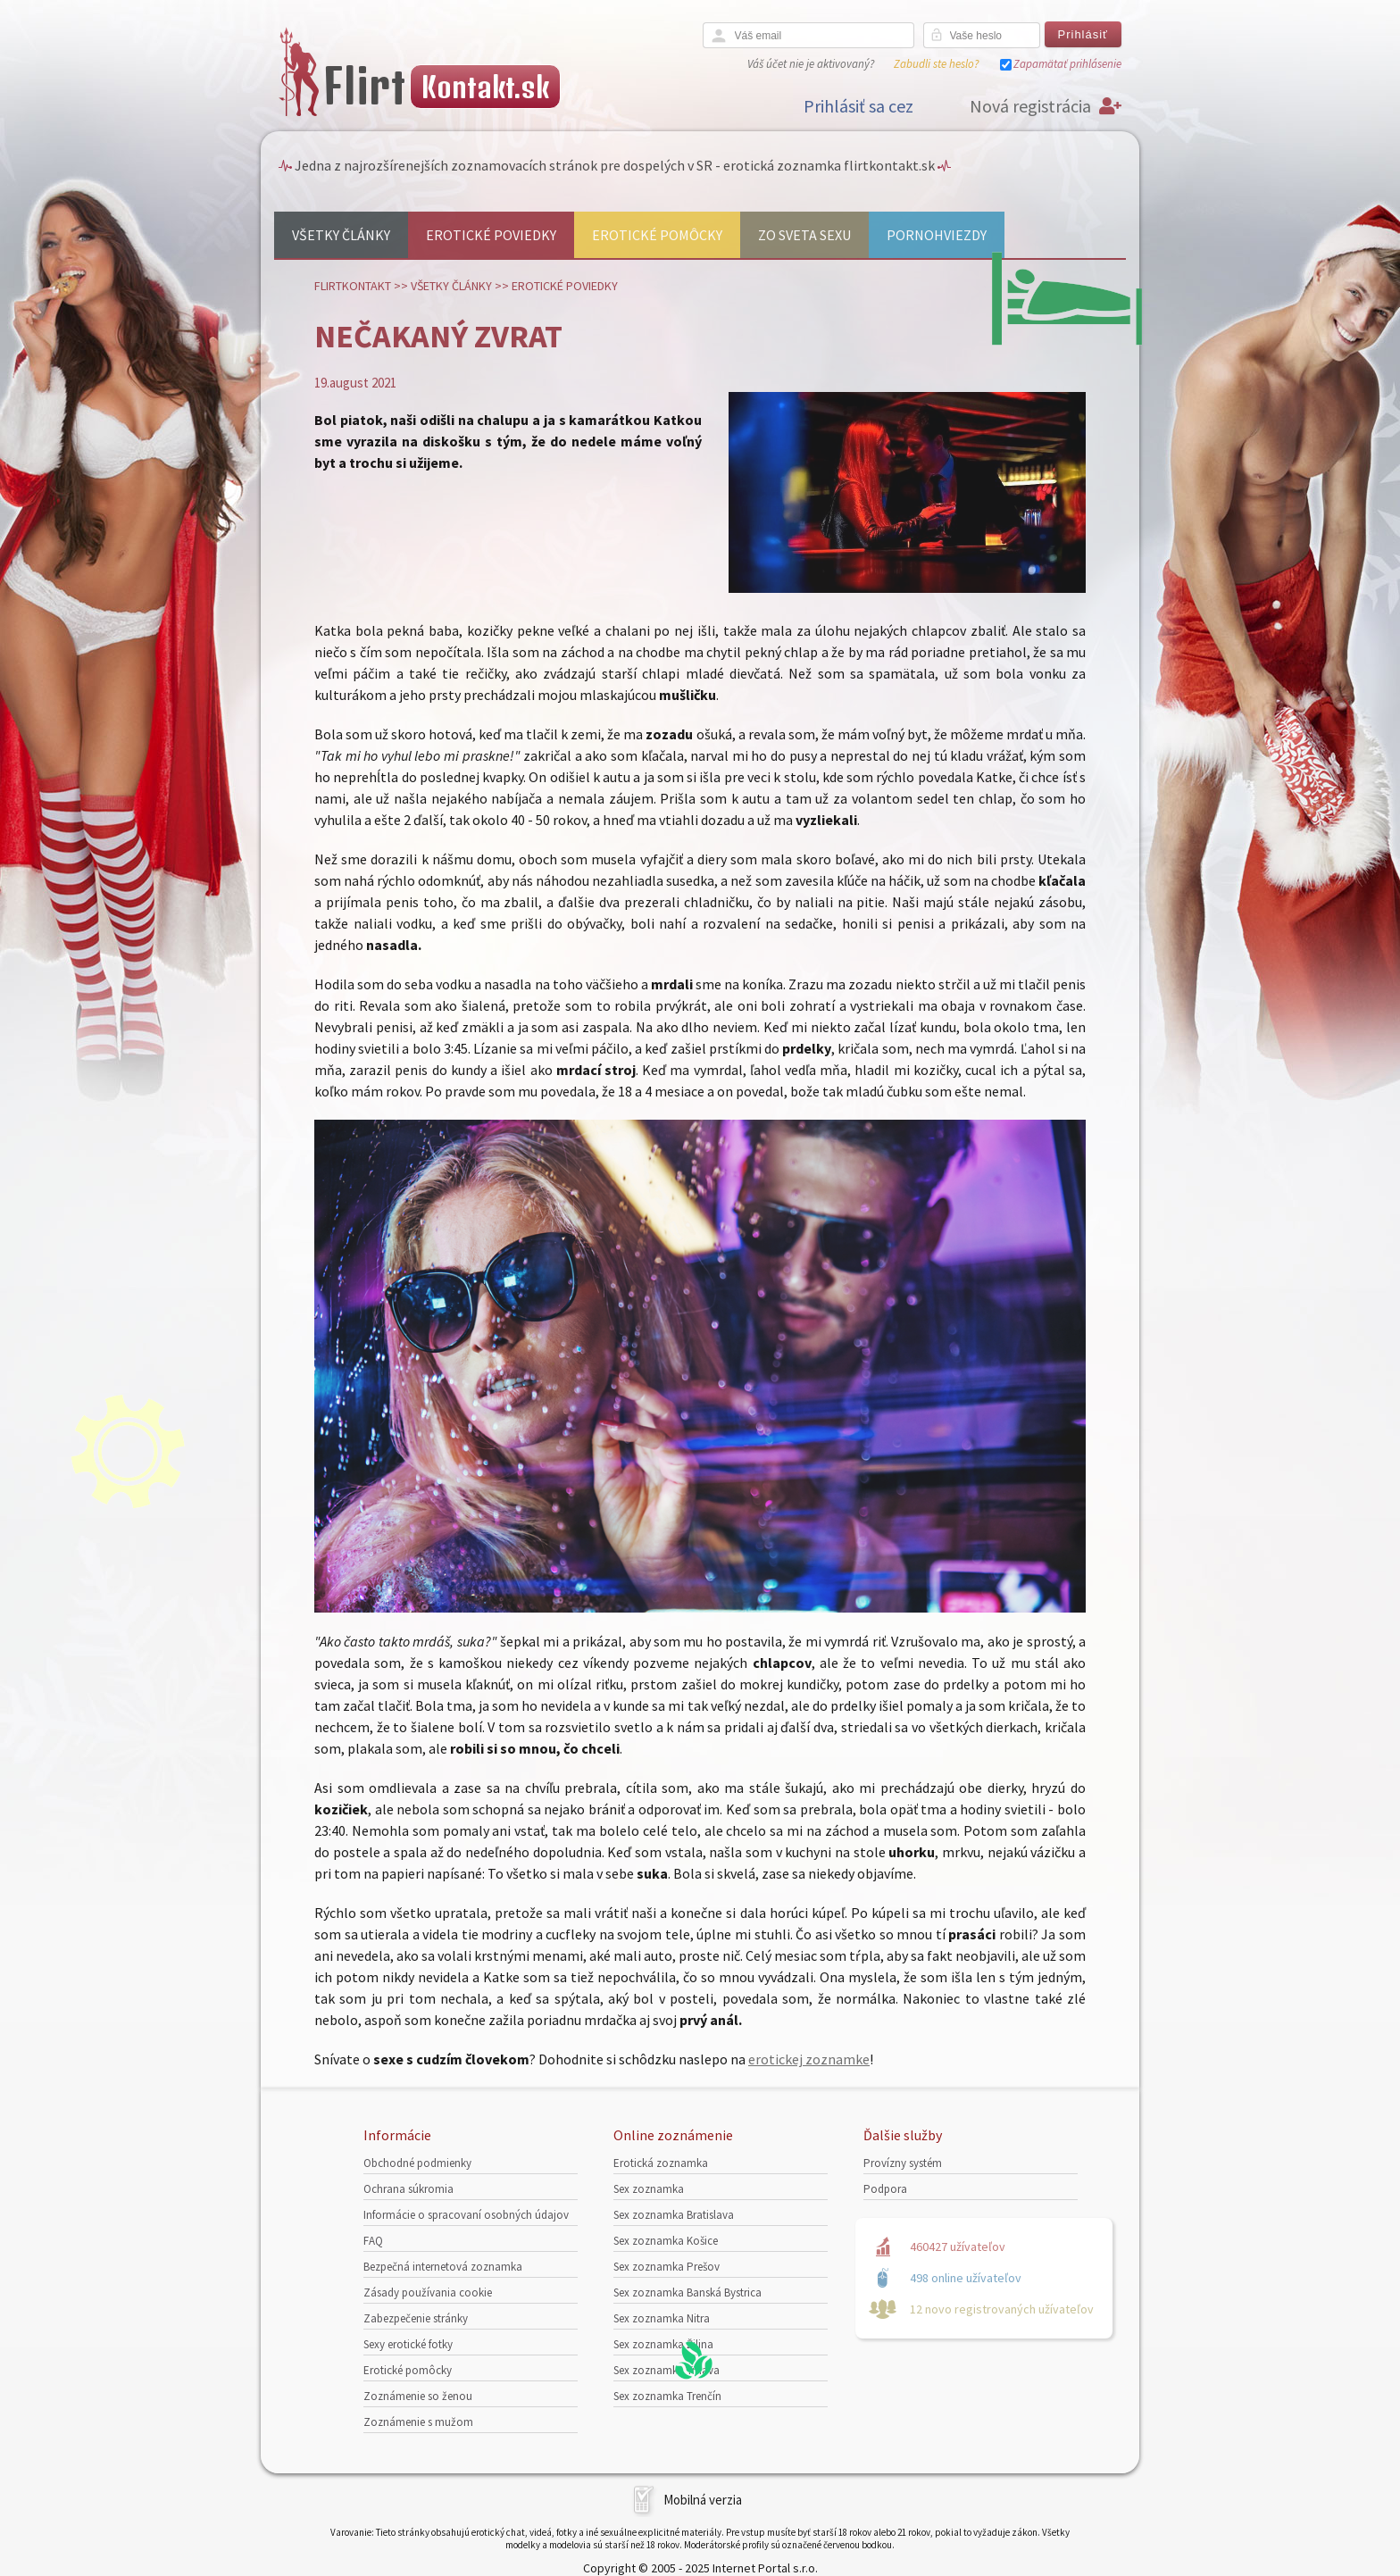 This screenshot has width=1400, height=2576. What do you see at coordinates (694, 2360) in the screenshot?
I see `coffee or café-related feature` at bounding box center [694, 2360].